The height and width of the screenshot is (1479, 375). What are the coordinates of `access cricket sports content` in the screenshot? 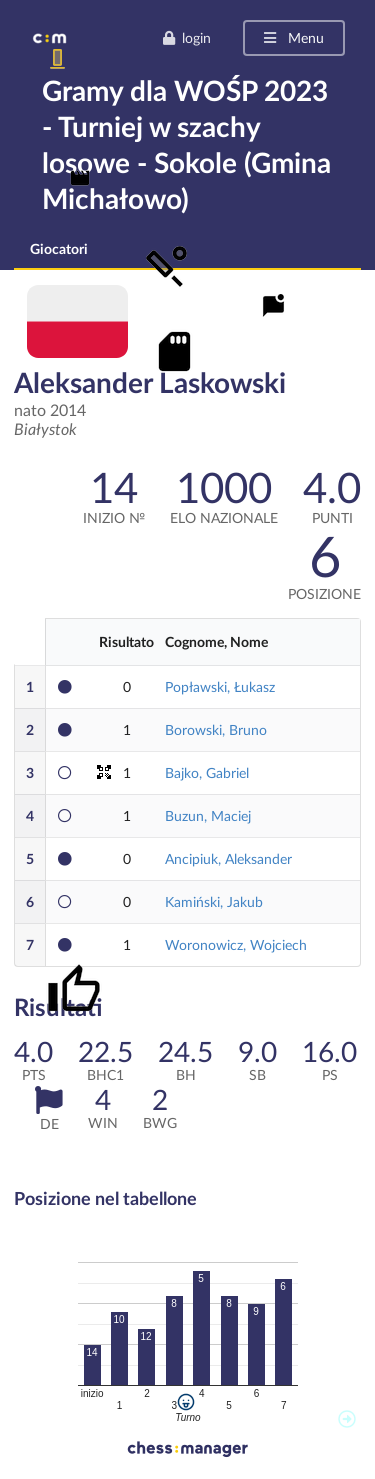 It's located at (166, 266).